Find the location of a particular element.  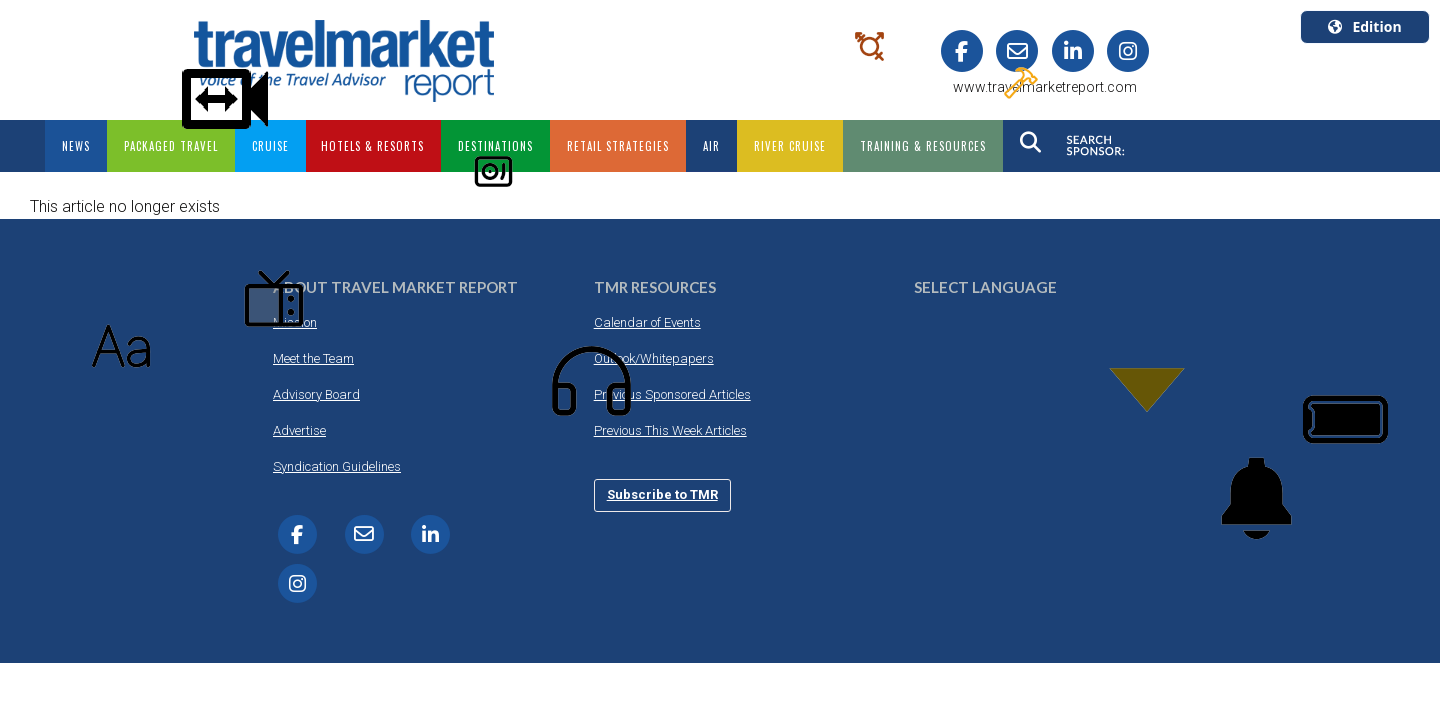

access build or developer tools is located at coordinates (1021, 83).